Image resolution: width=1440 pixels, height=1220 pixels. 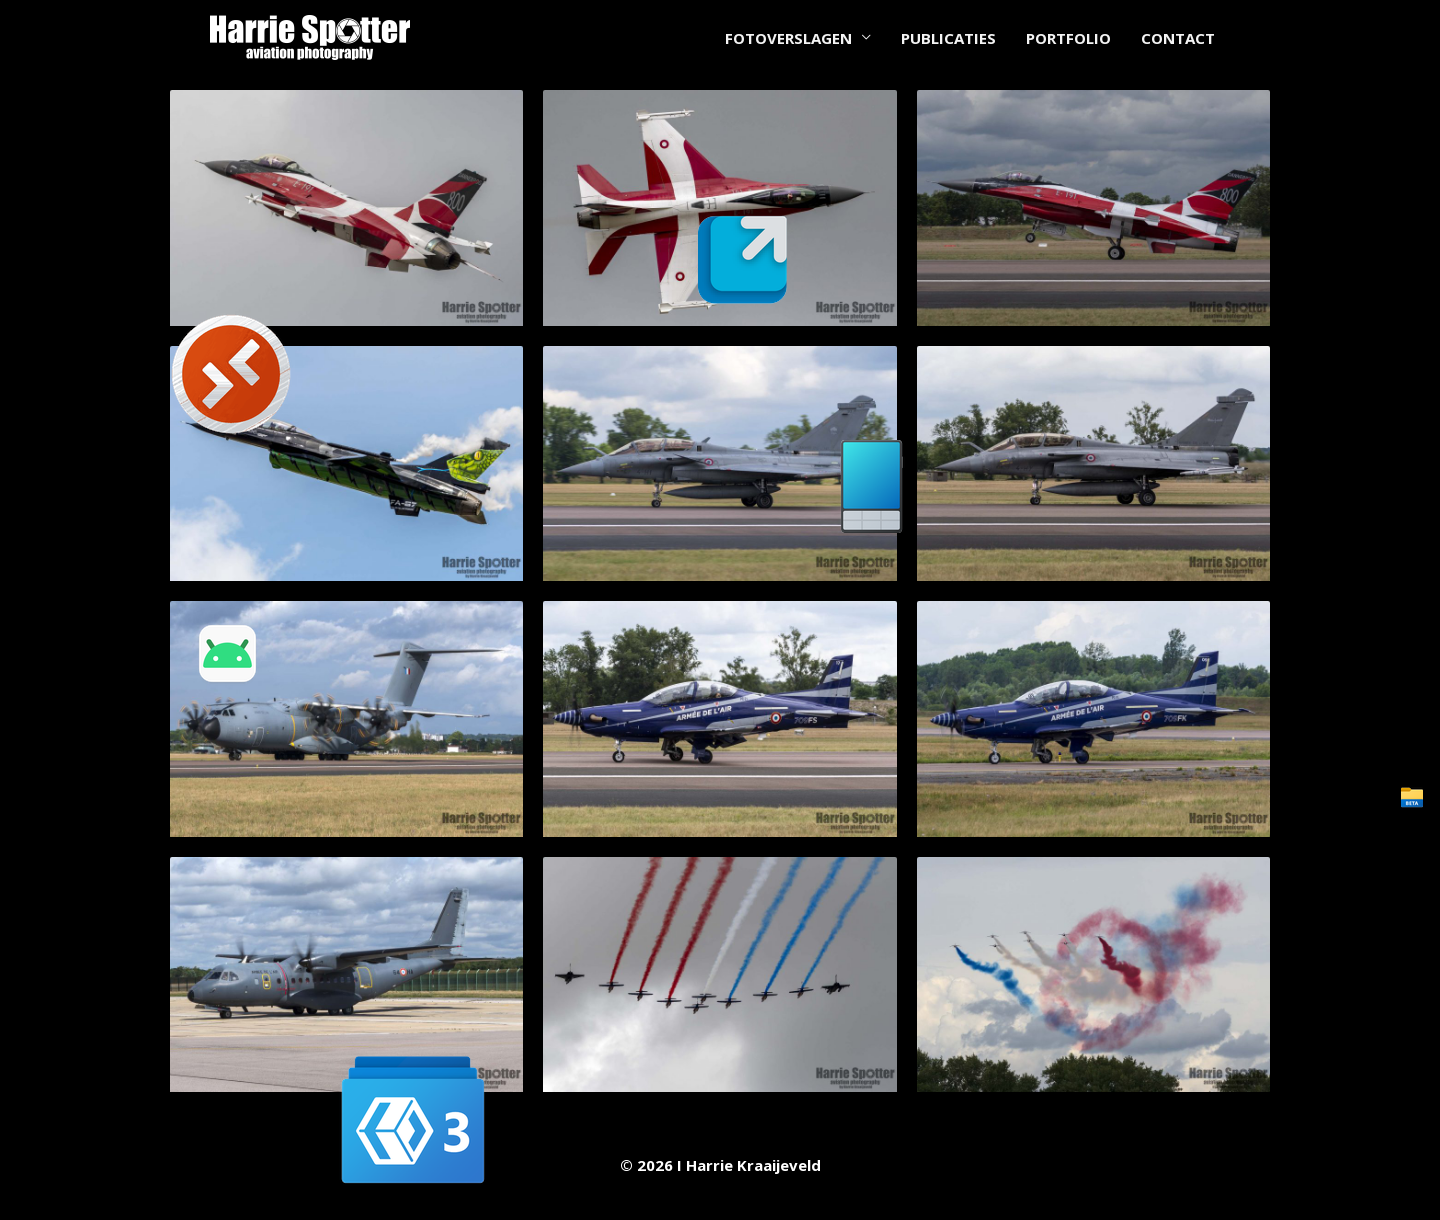 What do you see at coordinates (231, 374) in the screenshot?
I see `open remote desktop connection` at bounding box center [231, 374].